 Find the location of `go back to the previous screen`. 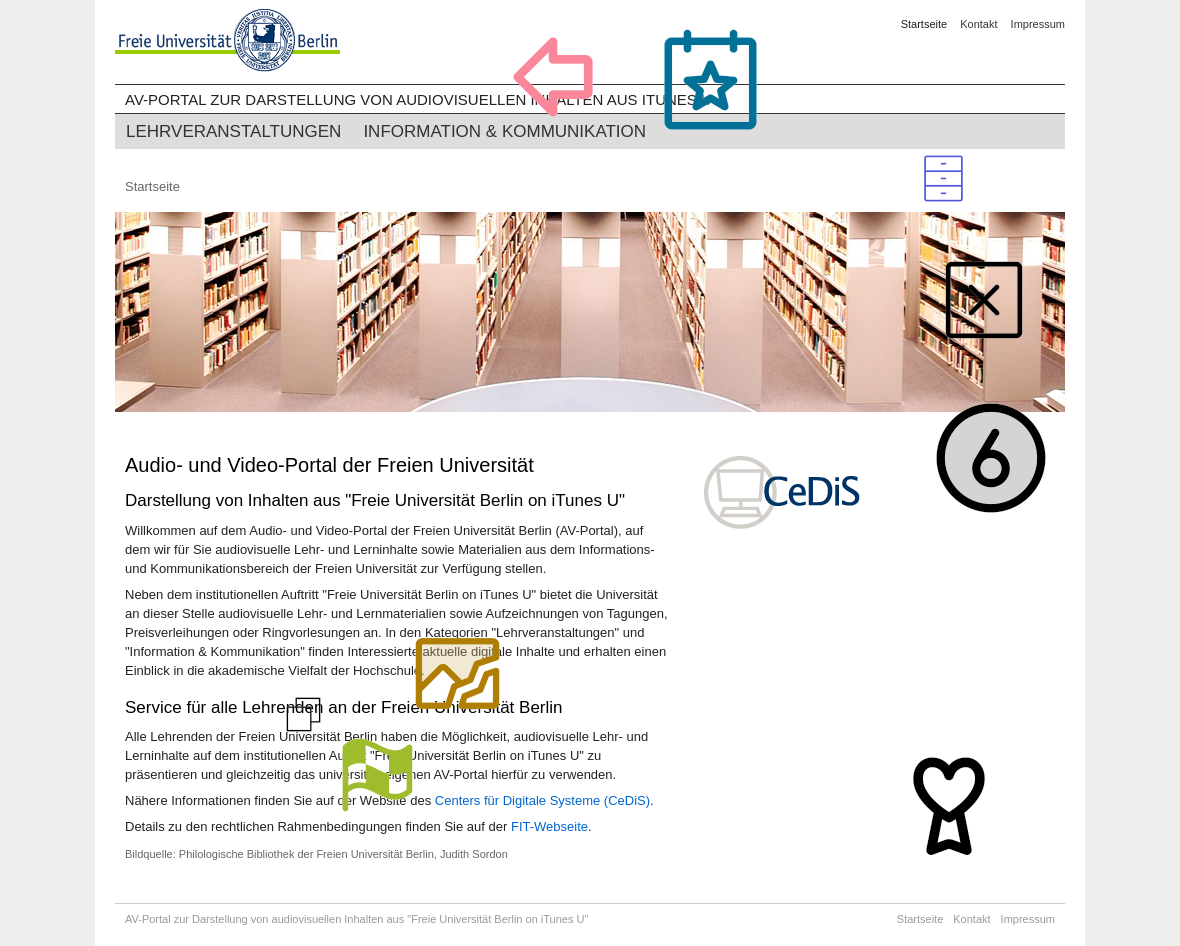

go back to the previous screen is located at coordinates (556, 77).